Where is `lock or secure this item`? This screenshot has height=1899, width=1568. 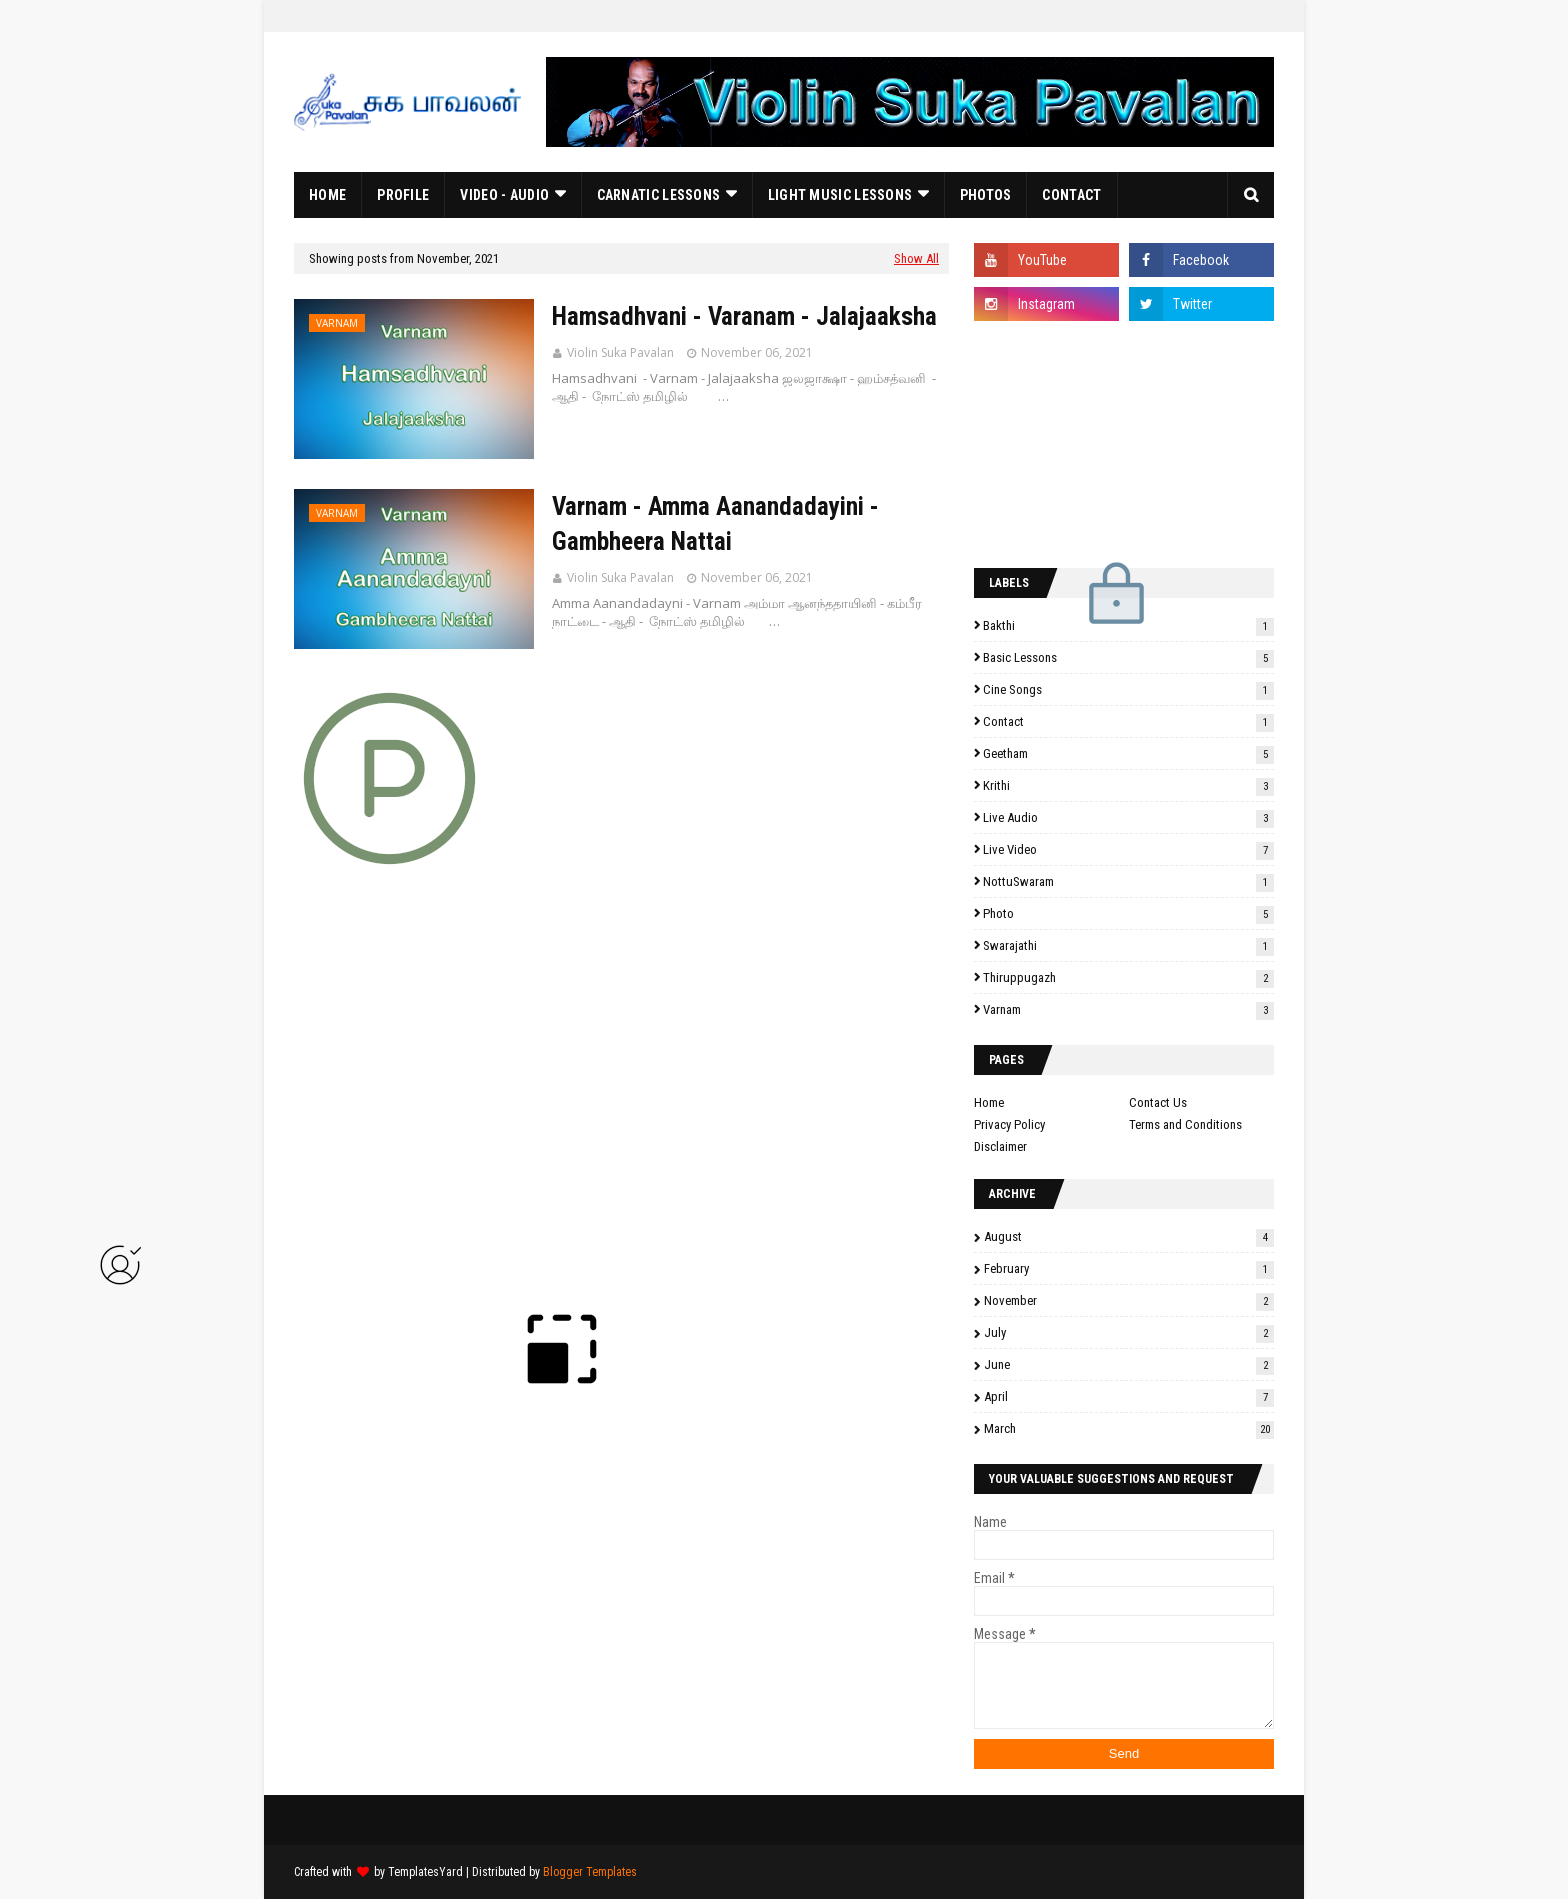 lock or secure this item is located at coordinates (1116, 596).